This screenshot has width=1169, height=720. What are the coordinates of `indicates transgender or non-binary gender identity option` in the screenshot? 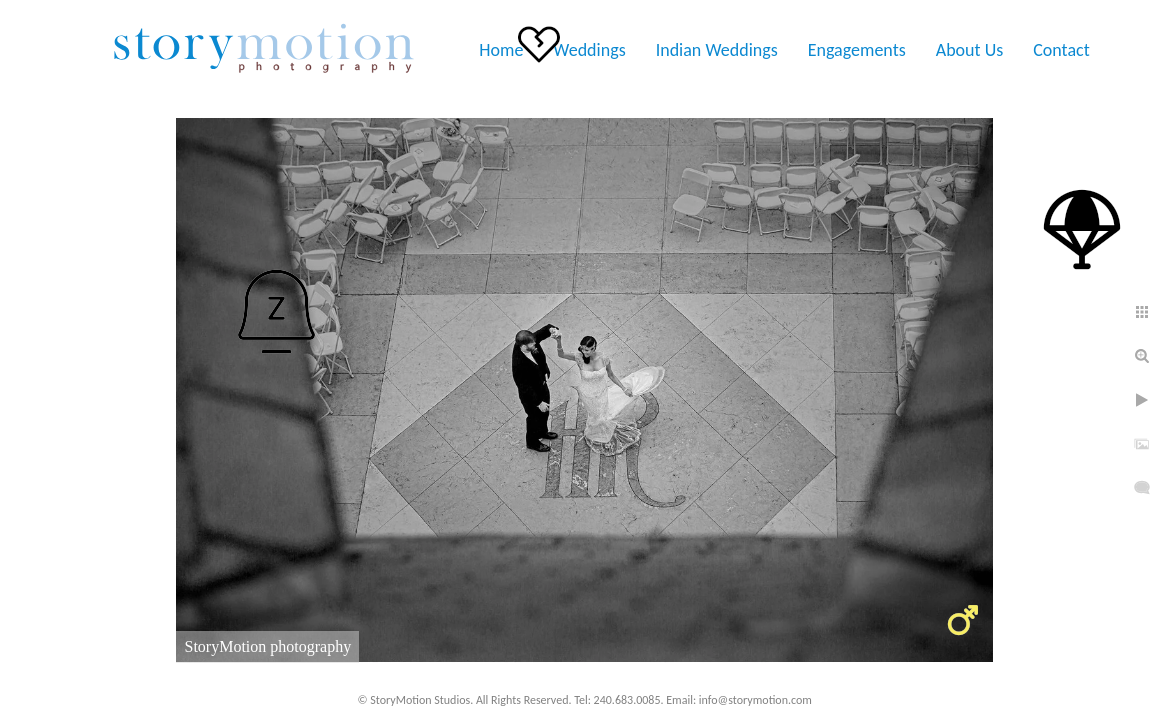 It's located at (963, 619).